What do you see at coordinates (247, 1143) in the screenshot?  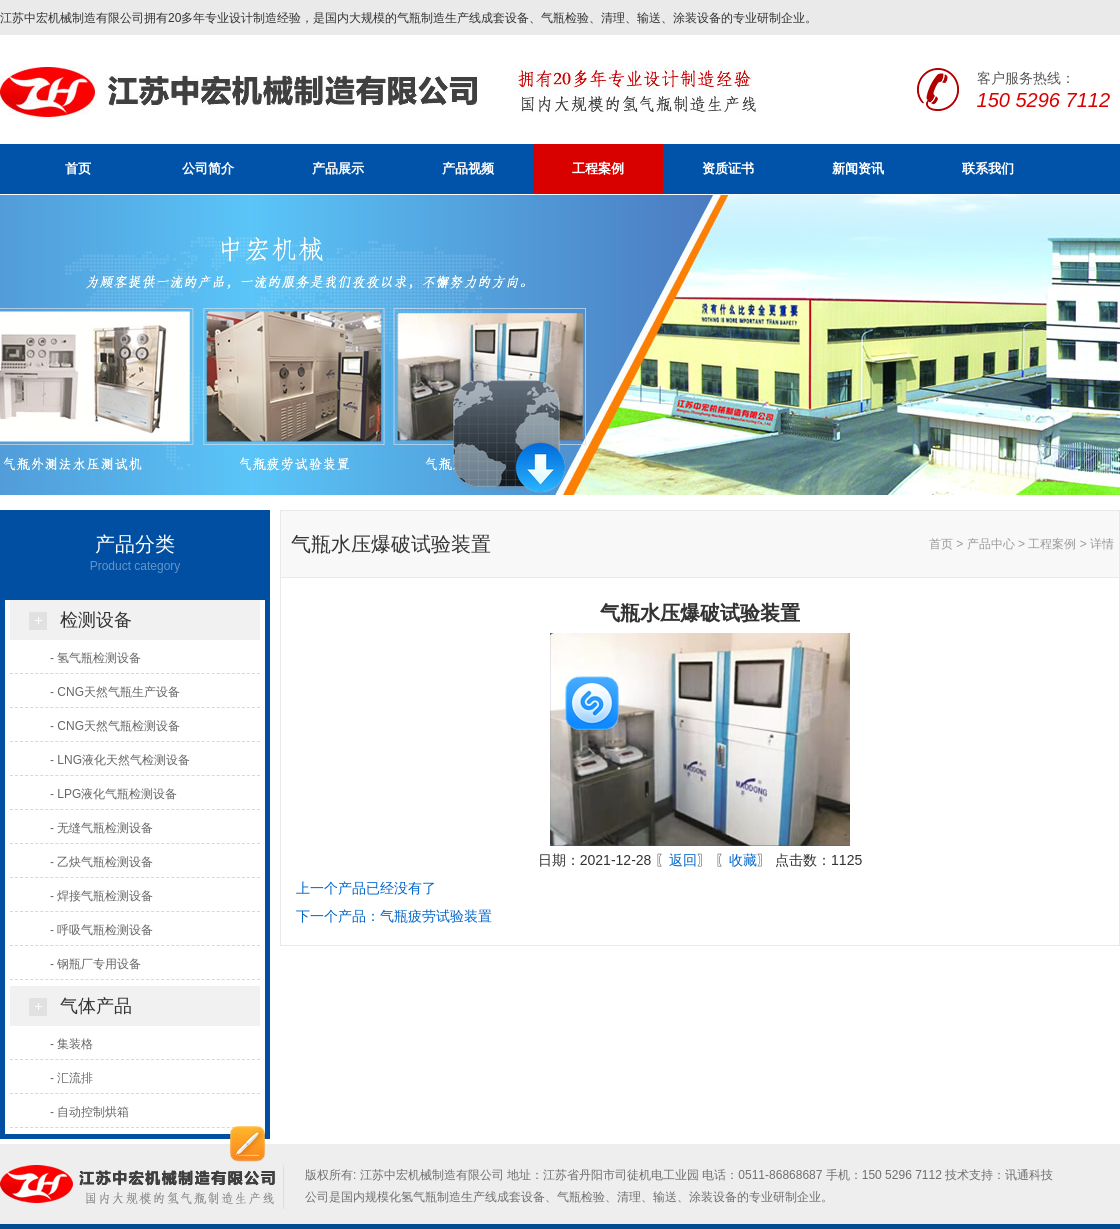 I see `open Apple Pages document editor` at bounding box center [247, 1143].